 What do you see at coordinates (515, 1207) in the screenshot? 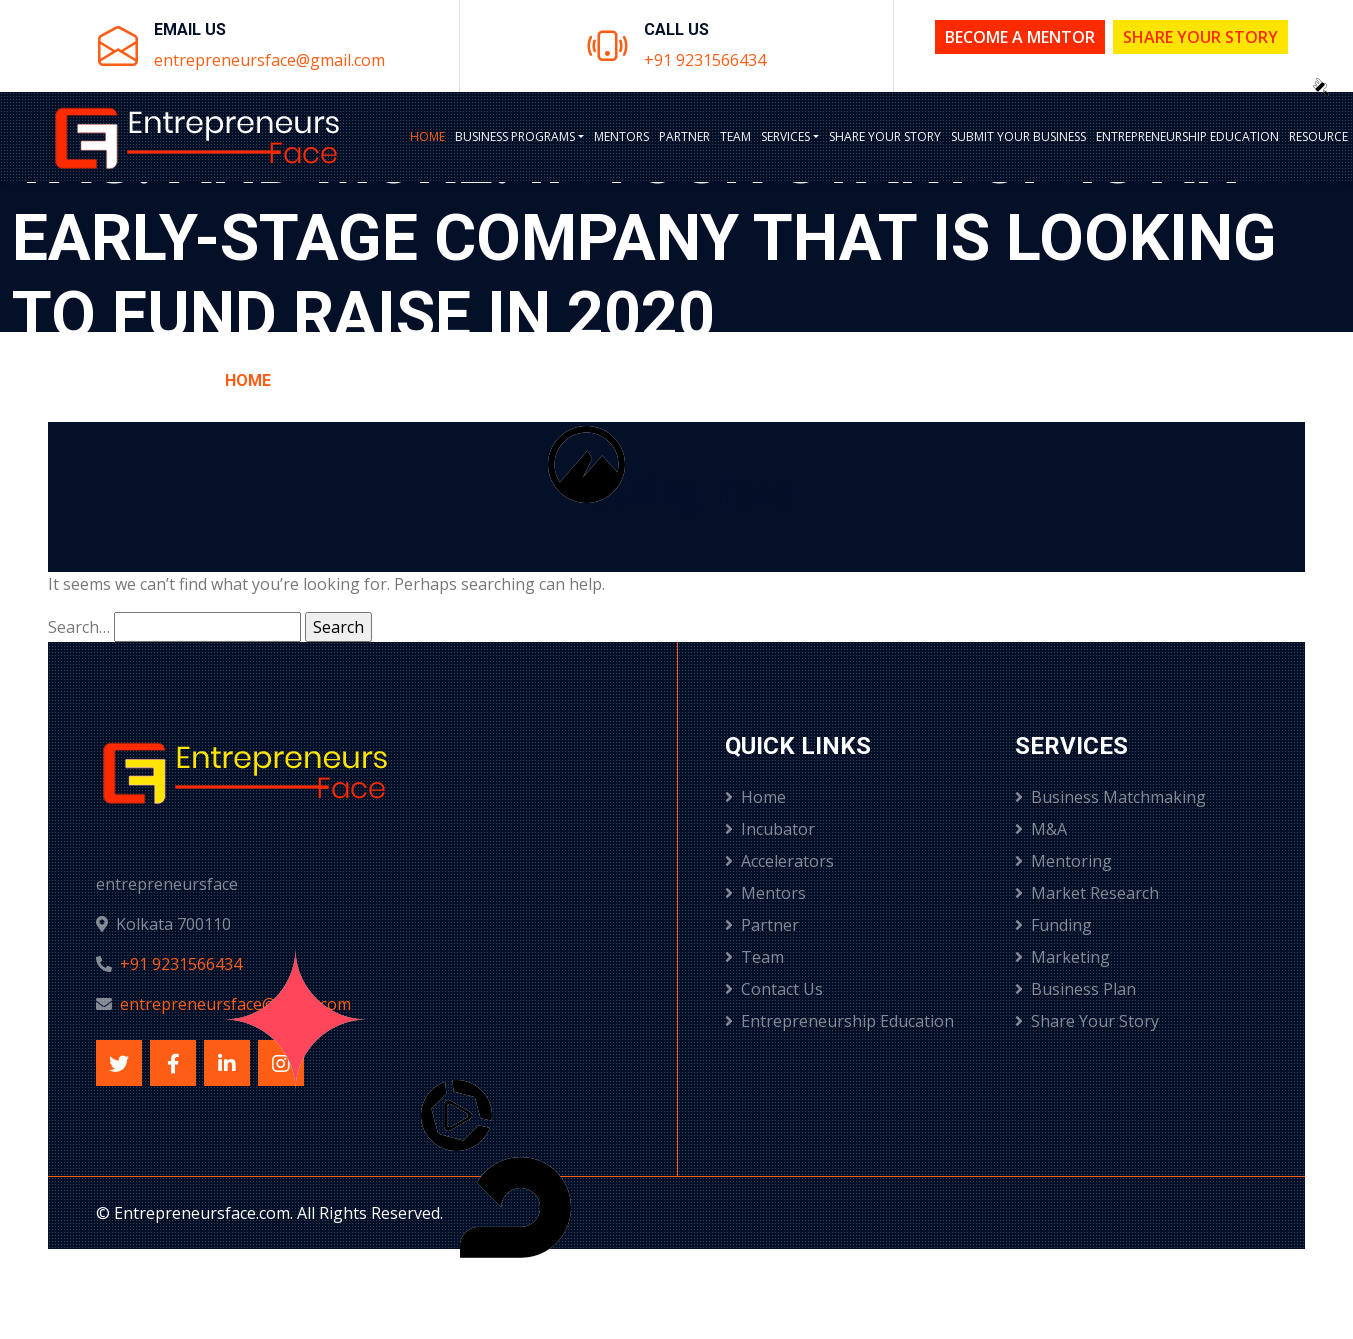
I see `access AdRoll advertising platform` at bounding box center [515, 1207].